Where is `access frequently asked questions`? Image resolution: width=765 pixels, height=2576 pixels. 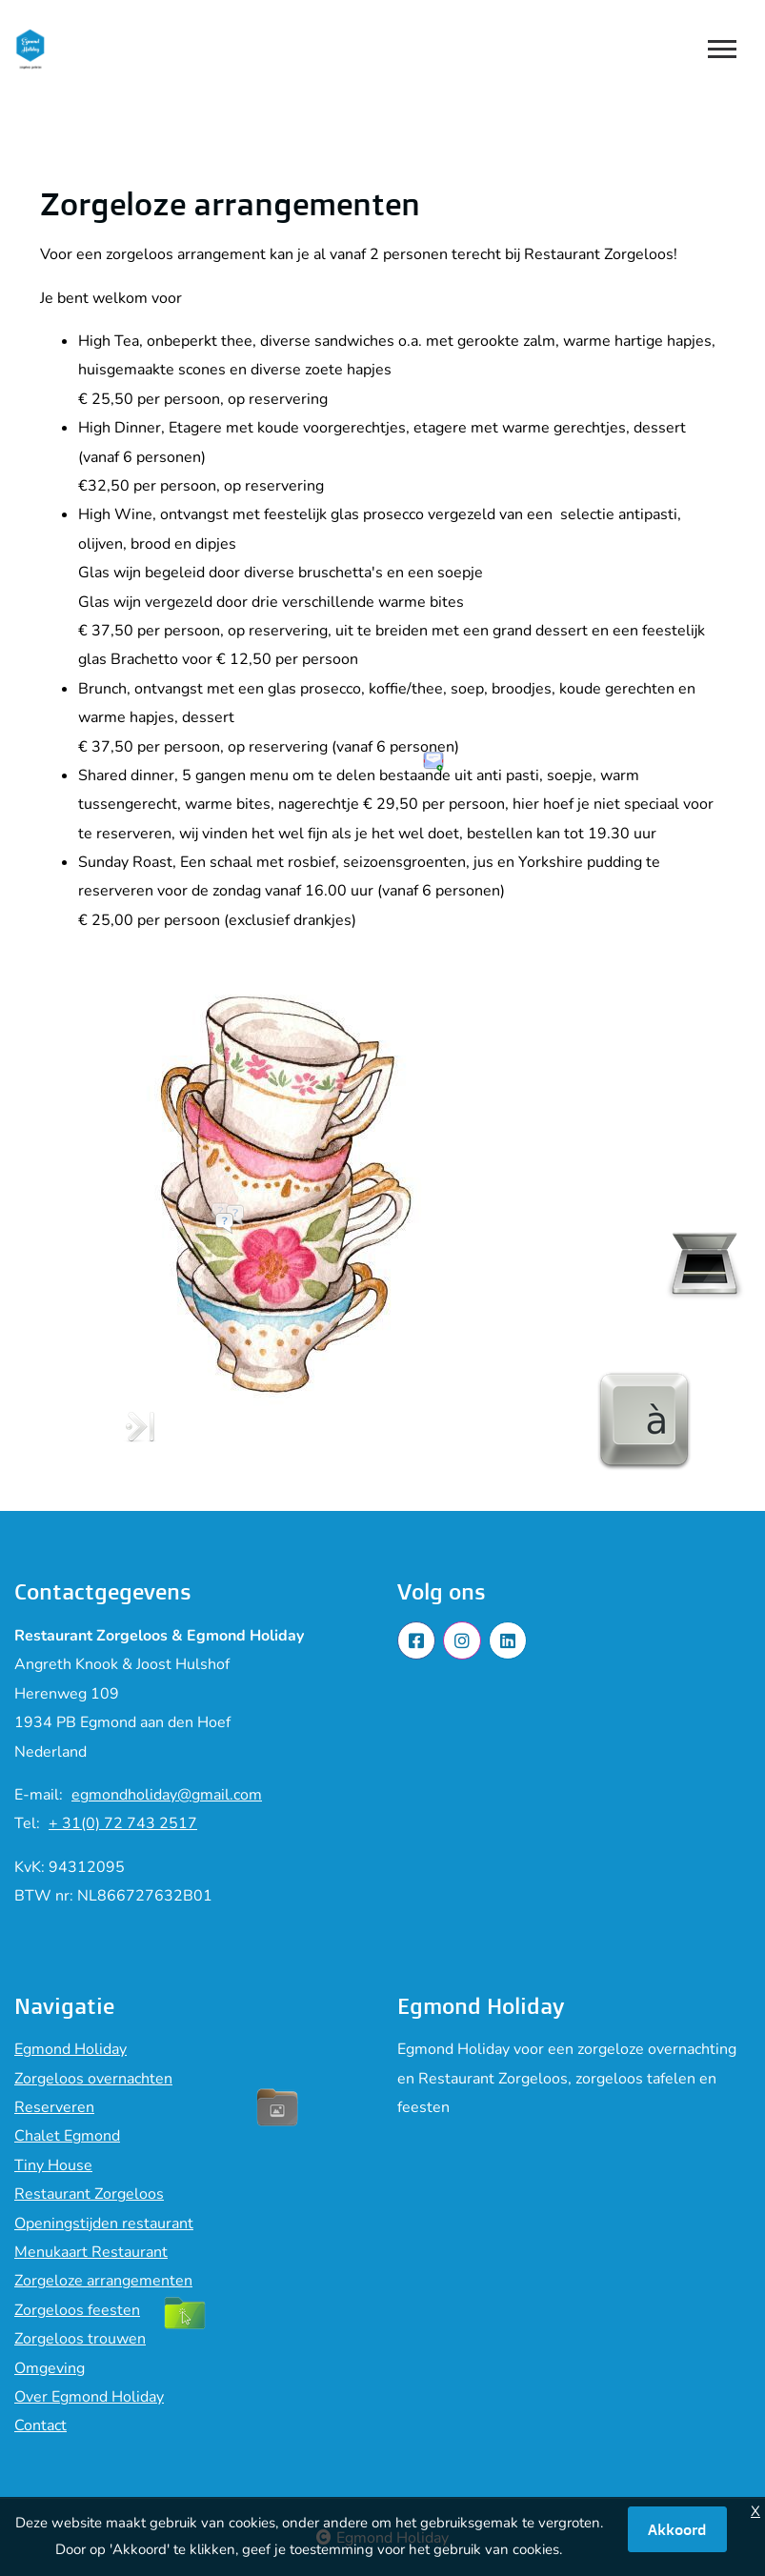
access frequently asked questions is located at coordinates (228, 1218).